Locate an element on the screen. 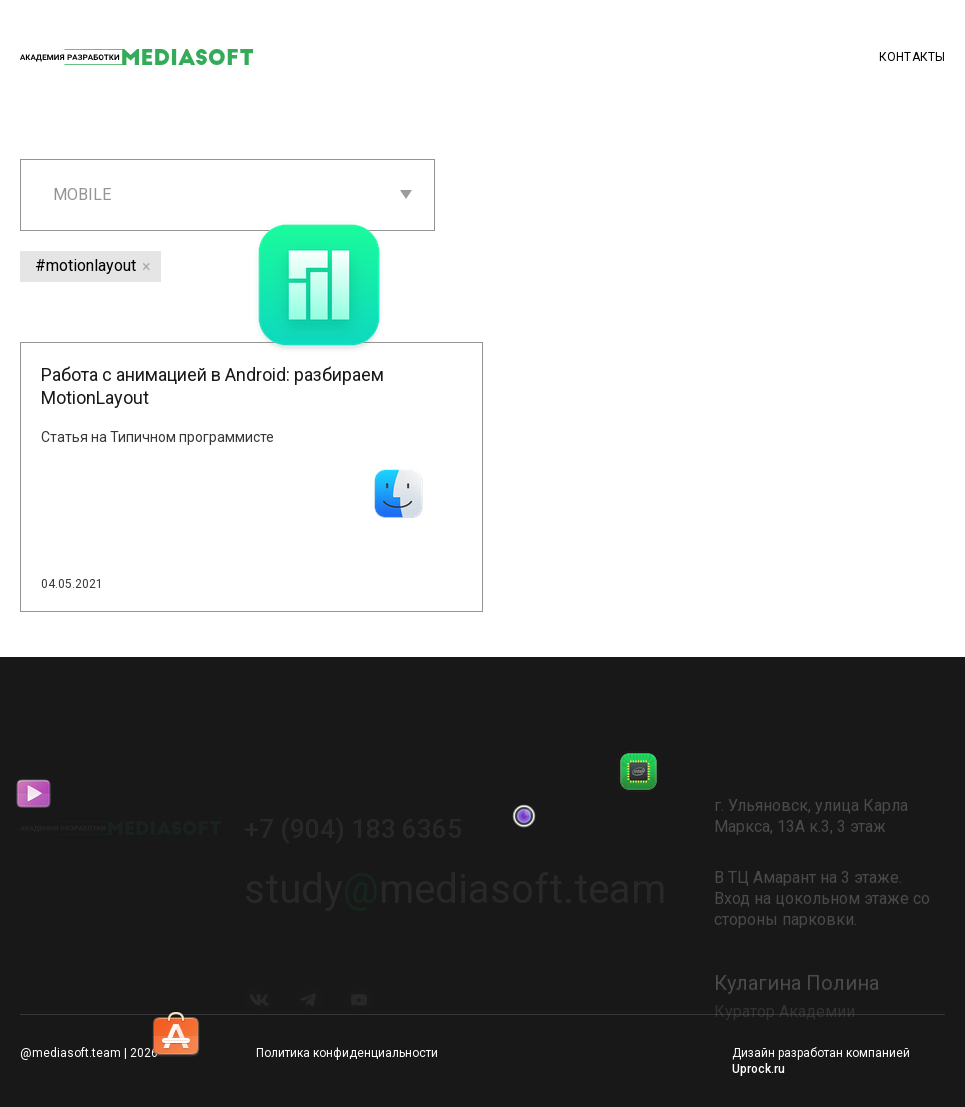 The height and width of the screenshot is (1107, 965). open the Ubuntu Software Center is located at coordinates (176, 1036).